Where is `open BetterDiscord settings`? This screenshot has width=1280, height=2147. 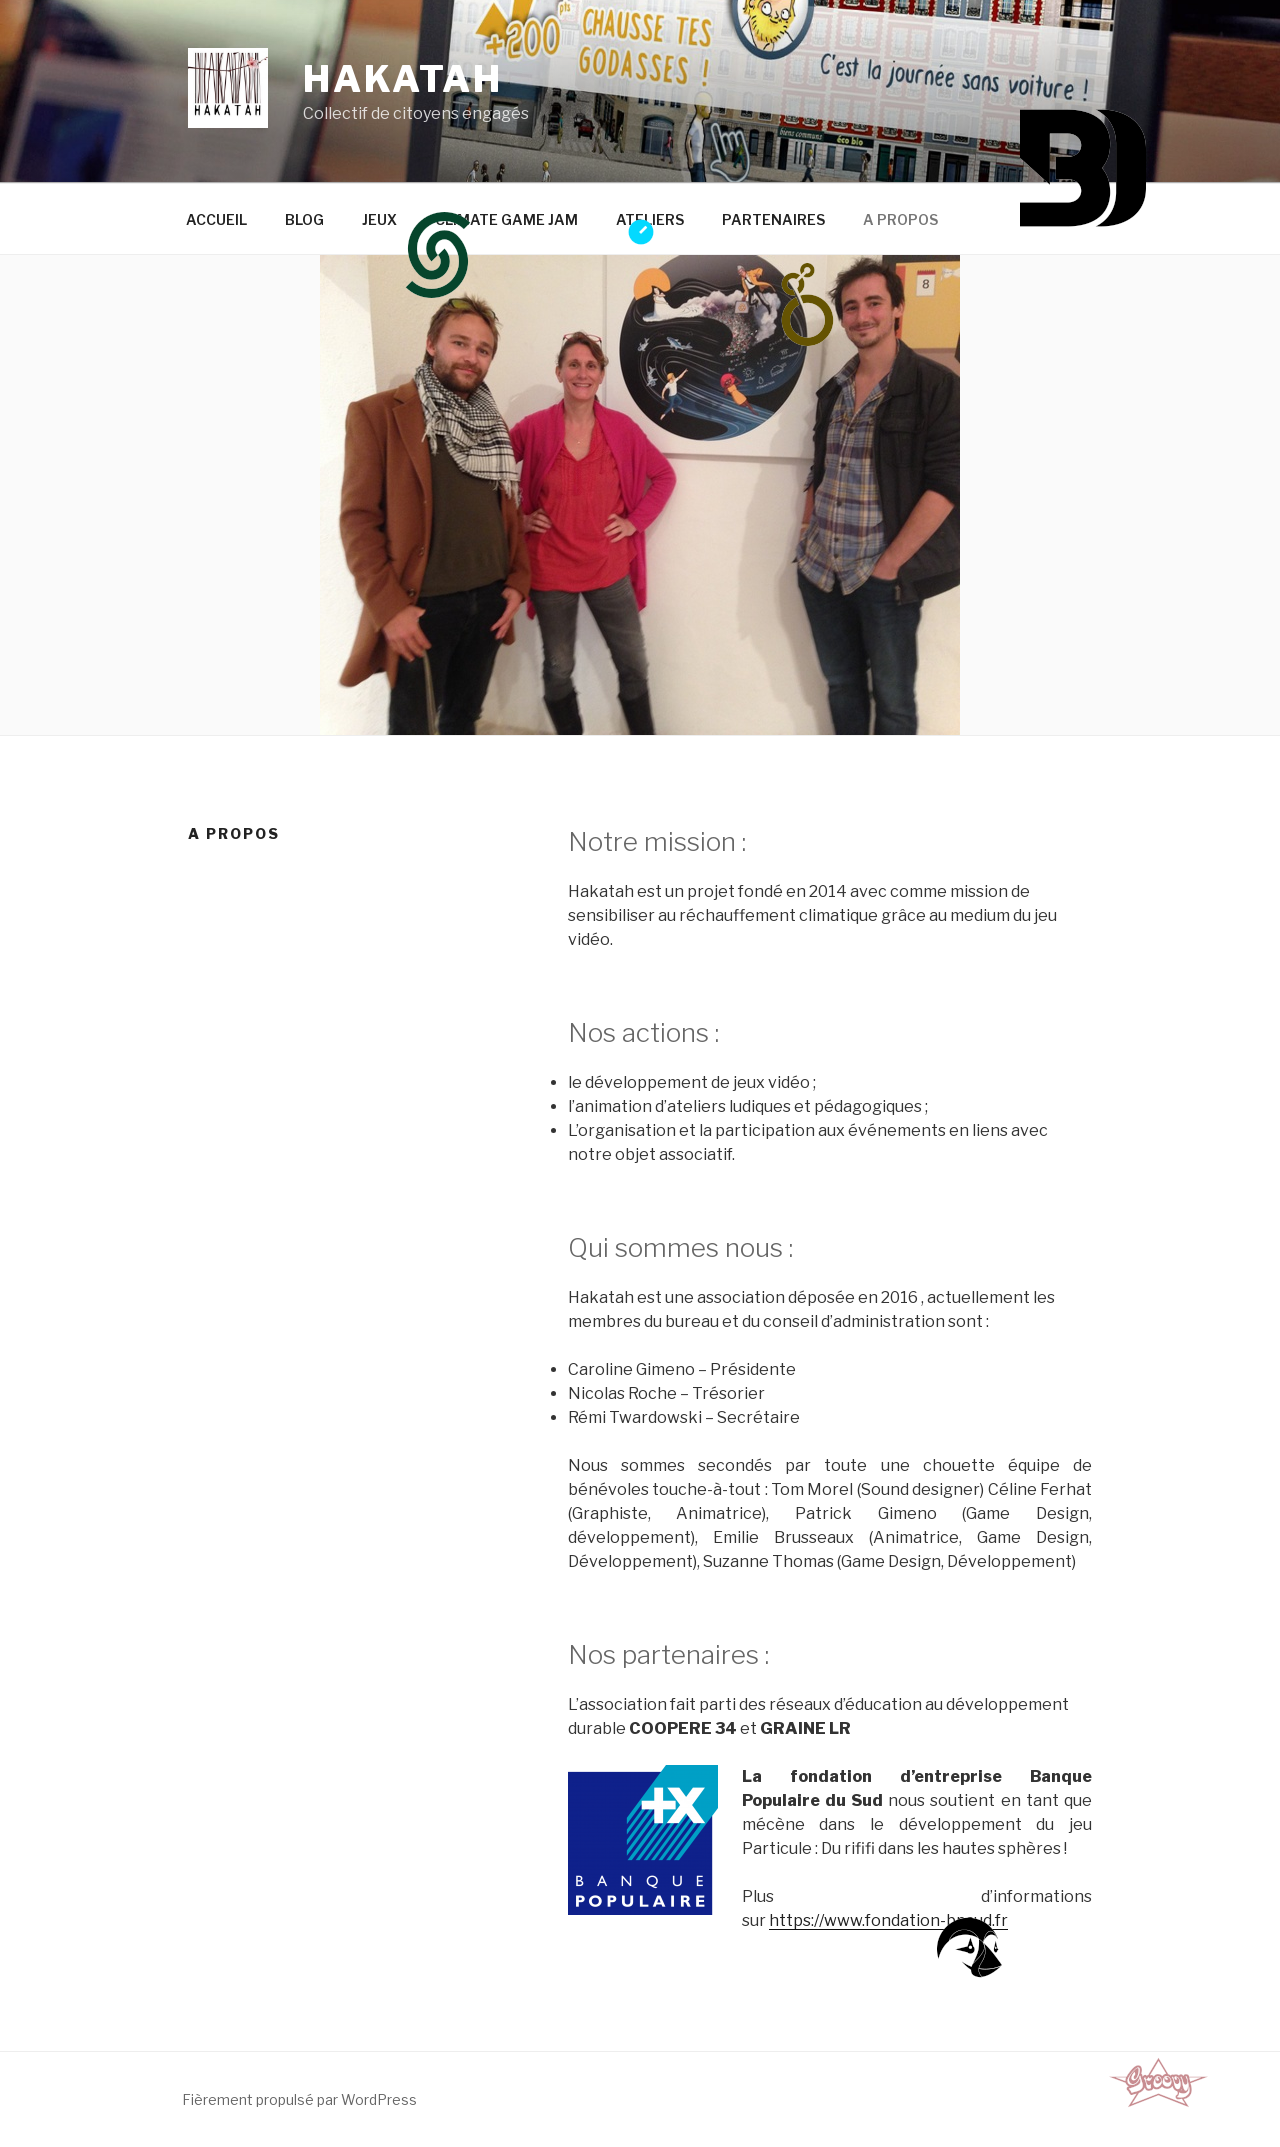 open BetterDiscord settings is located at coordinates (1083, 168).